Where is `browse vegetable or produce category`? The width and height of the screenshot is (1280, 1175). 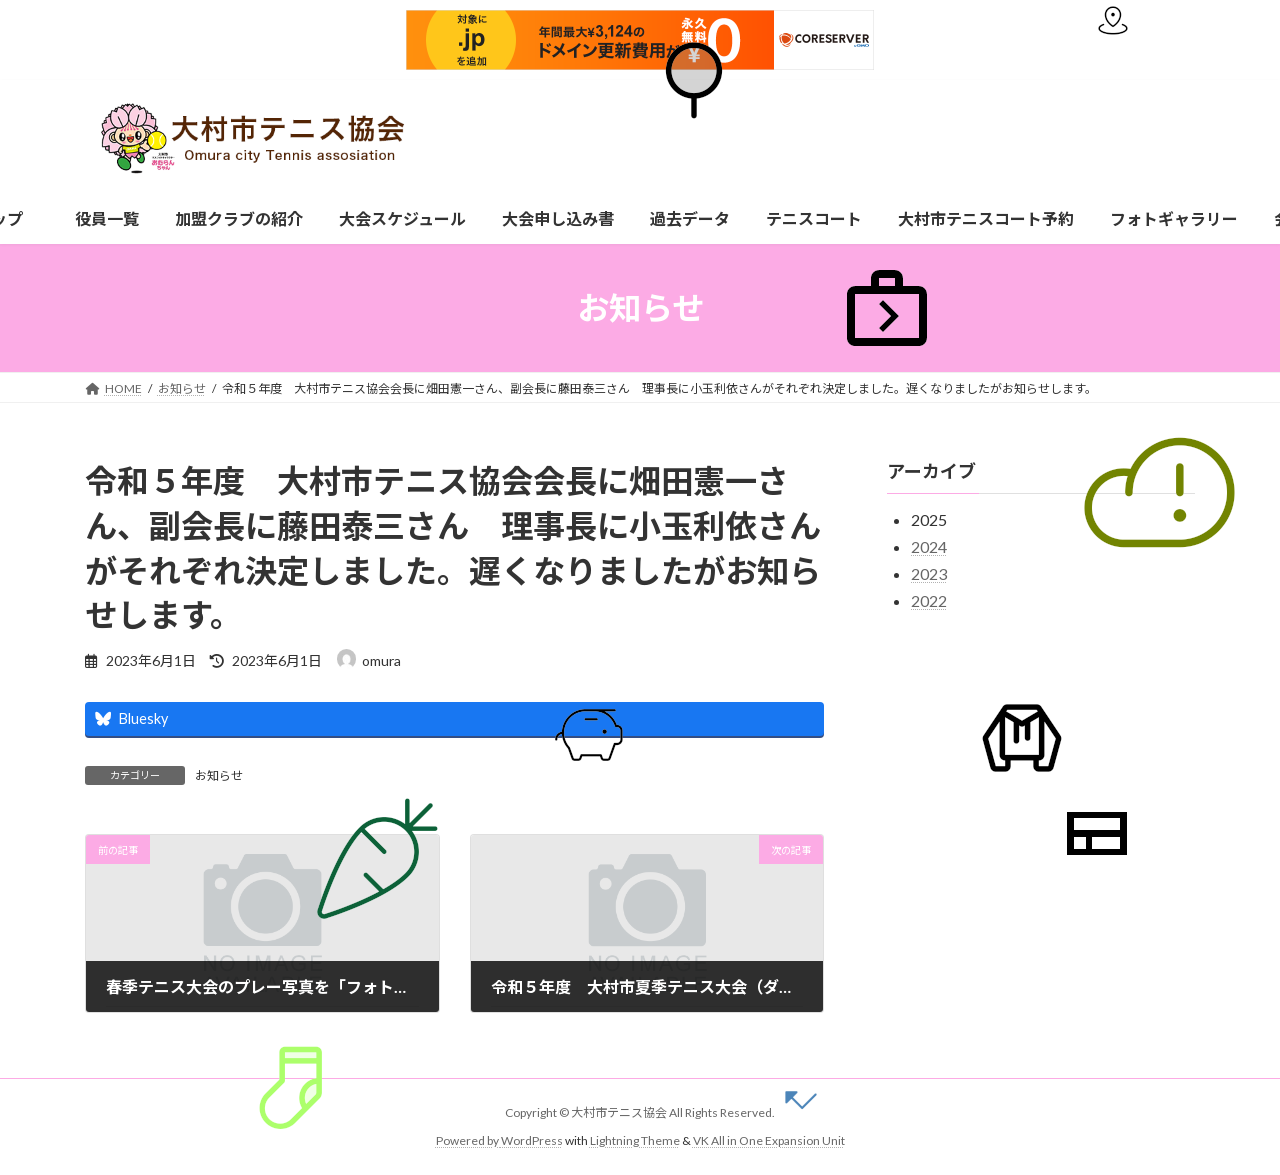
browse vegetable or produce category is located at coordinates (375, 861).